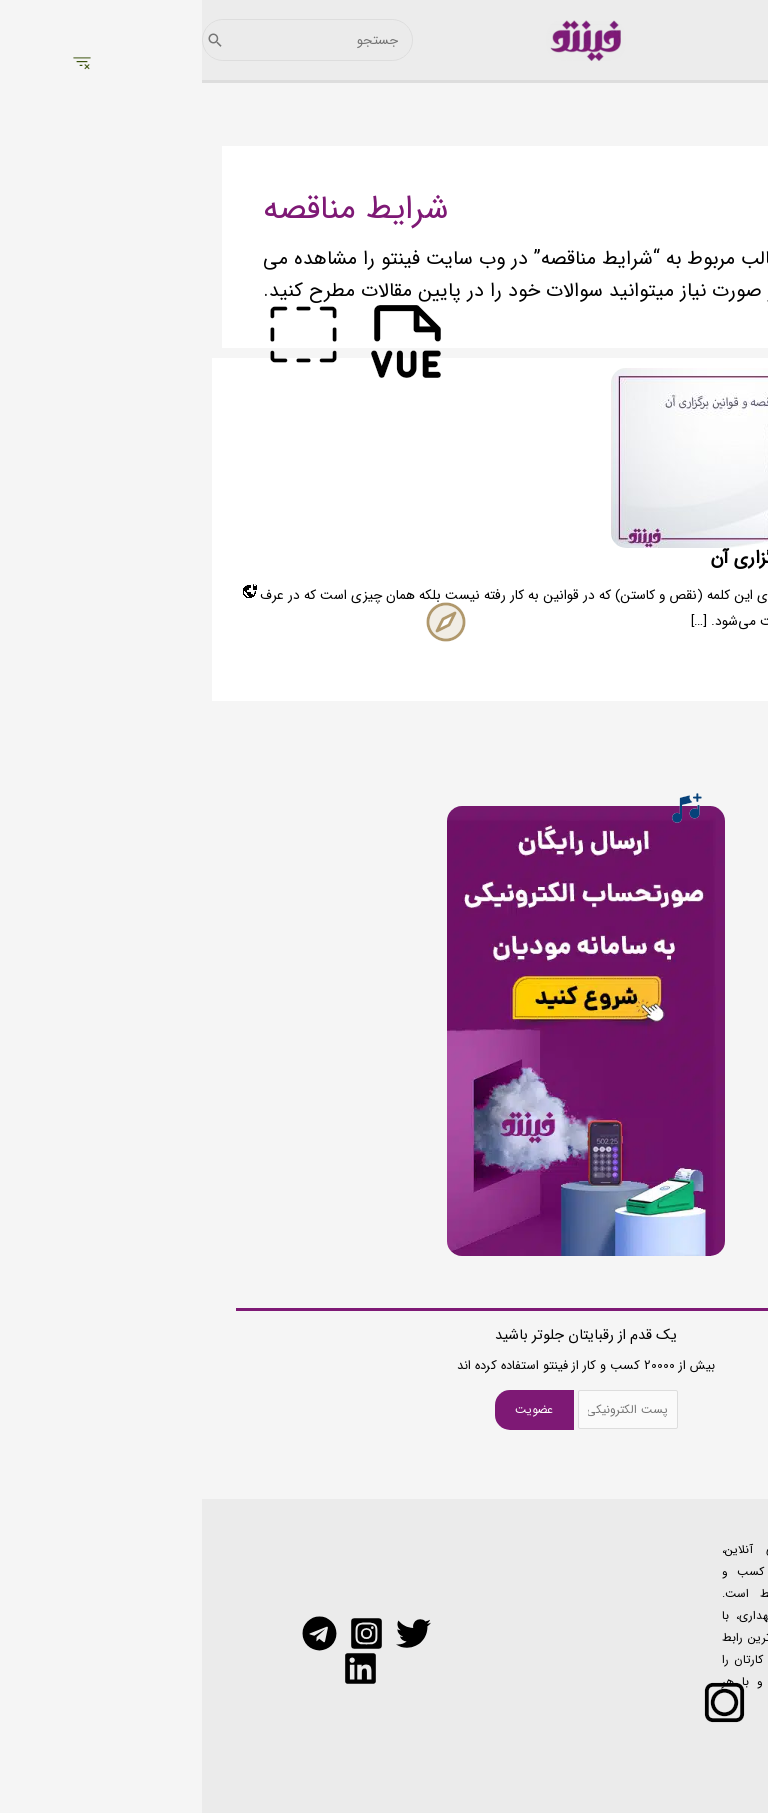 The height and width of the screenshot is (1813, 768). Describe the element at coordinates (303, 334) in the screenshot. I see `select or define a region` at that location.